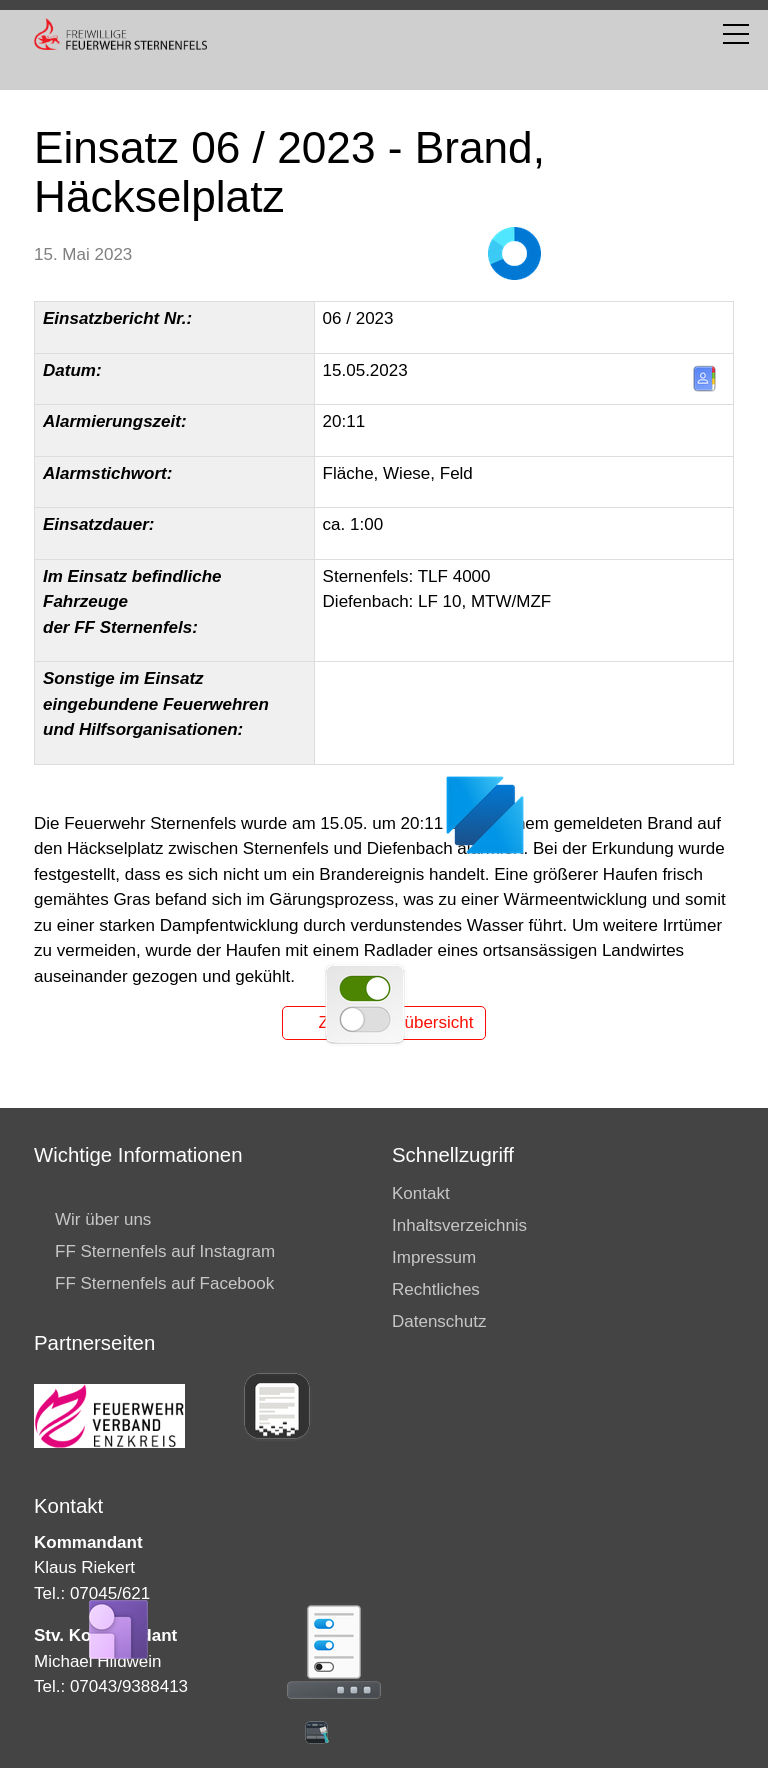 This screenshot has height=1768, width=768. Describe the element at coordinates (485, 815) in the screenshot. I see `open internal company application` at that location.